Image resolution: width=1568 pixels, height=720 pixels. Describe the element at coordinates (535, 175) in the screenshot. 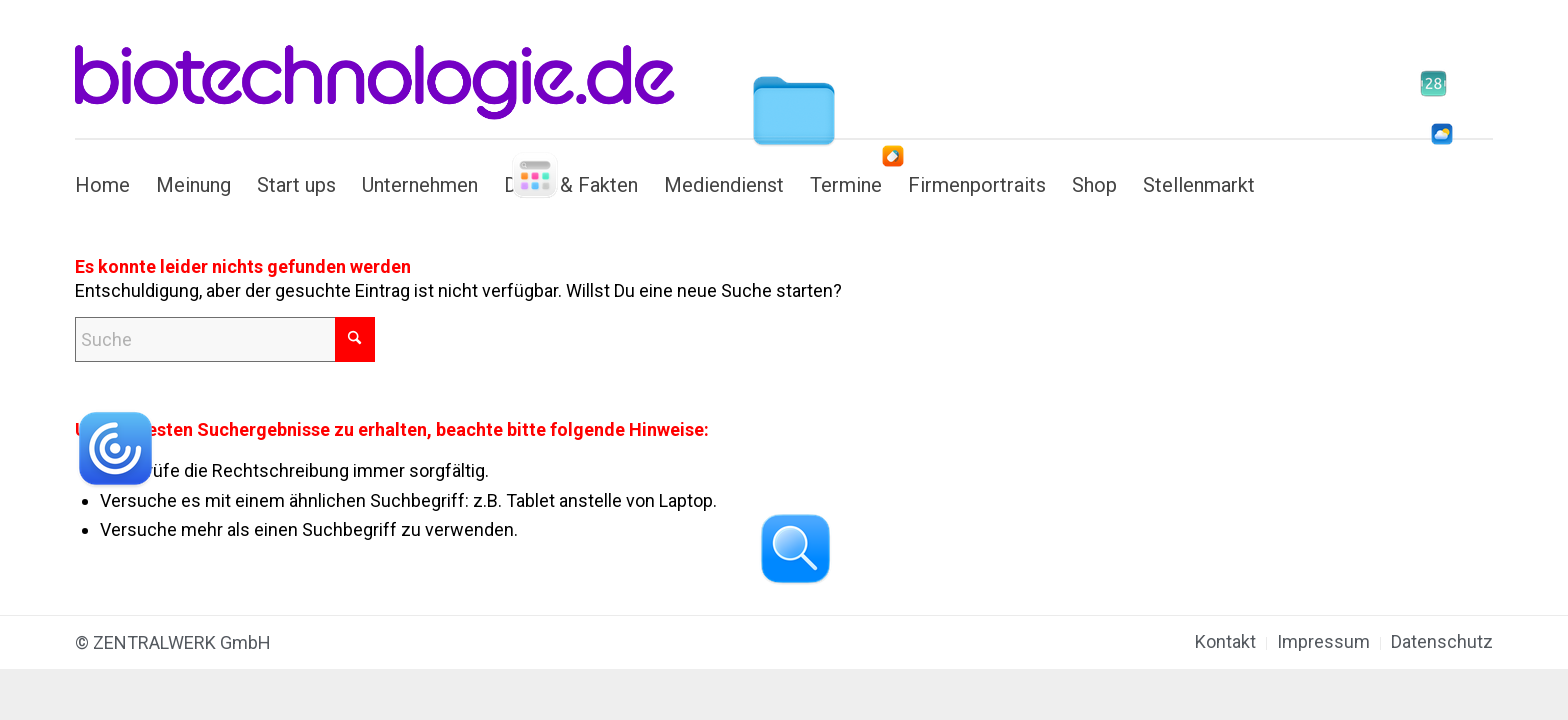

I see `open the app launcher or app library` at that location.